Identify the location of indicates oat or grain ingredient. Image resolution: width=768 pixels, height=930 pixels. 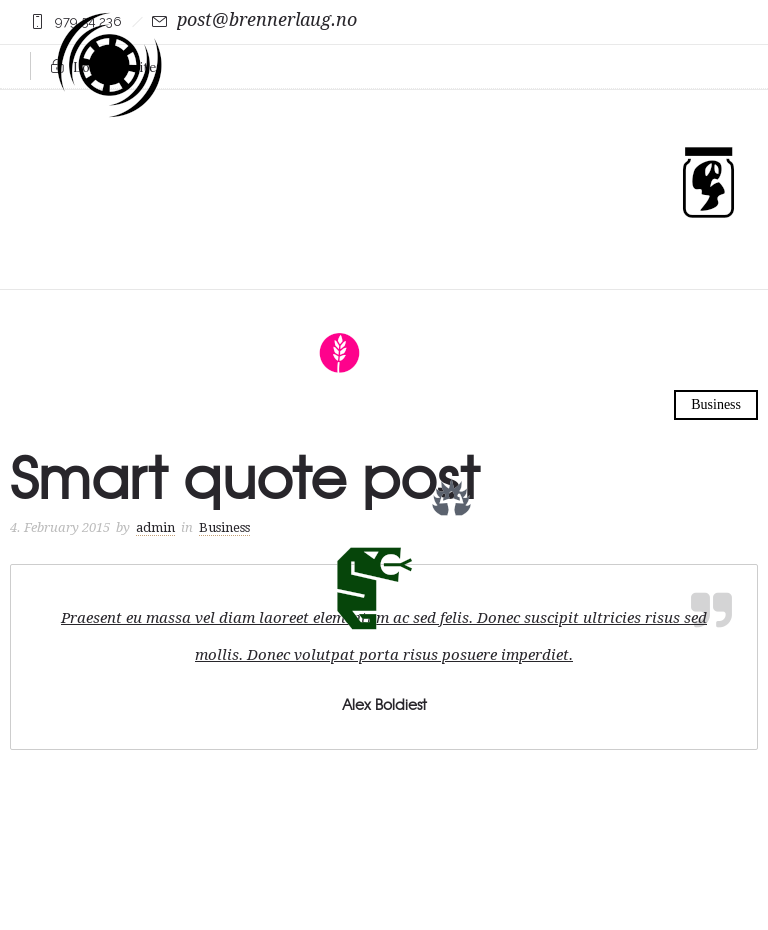
(339, 352).